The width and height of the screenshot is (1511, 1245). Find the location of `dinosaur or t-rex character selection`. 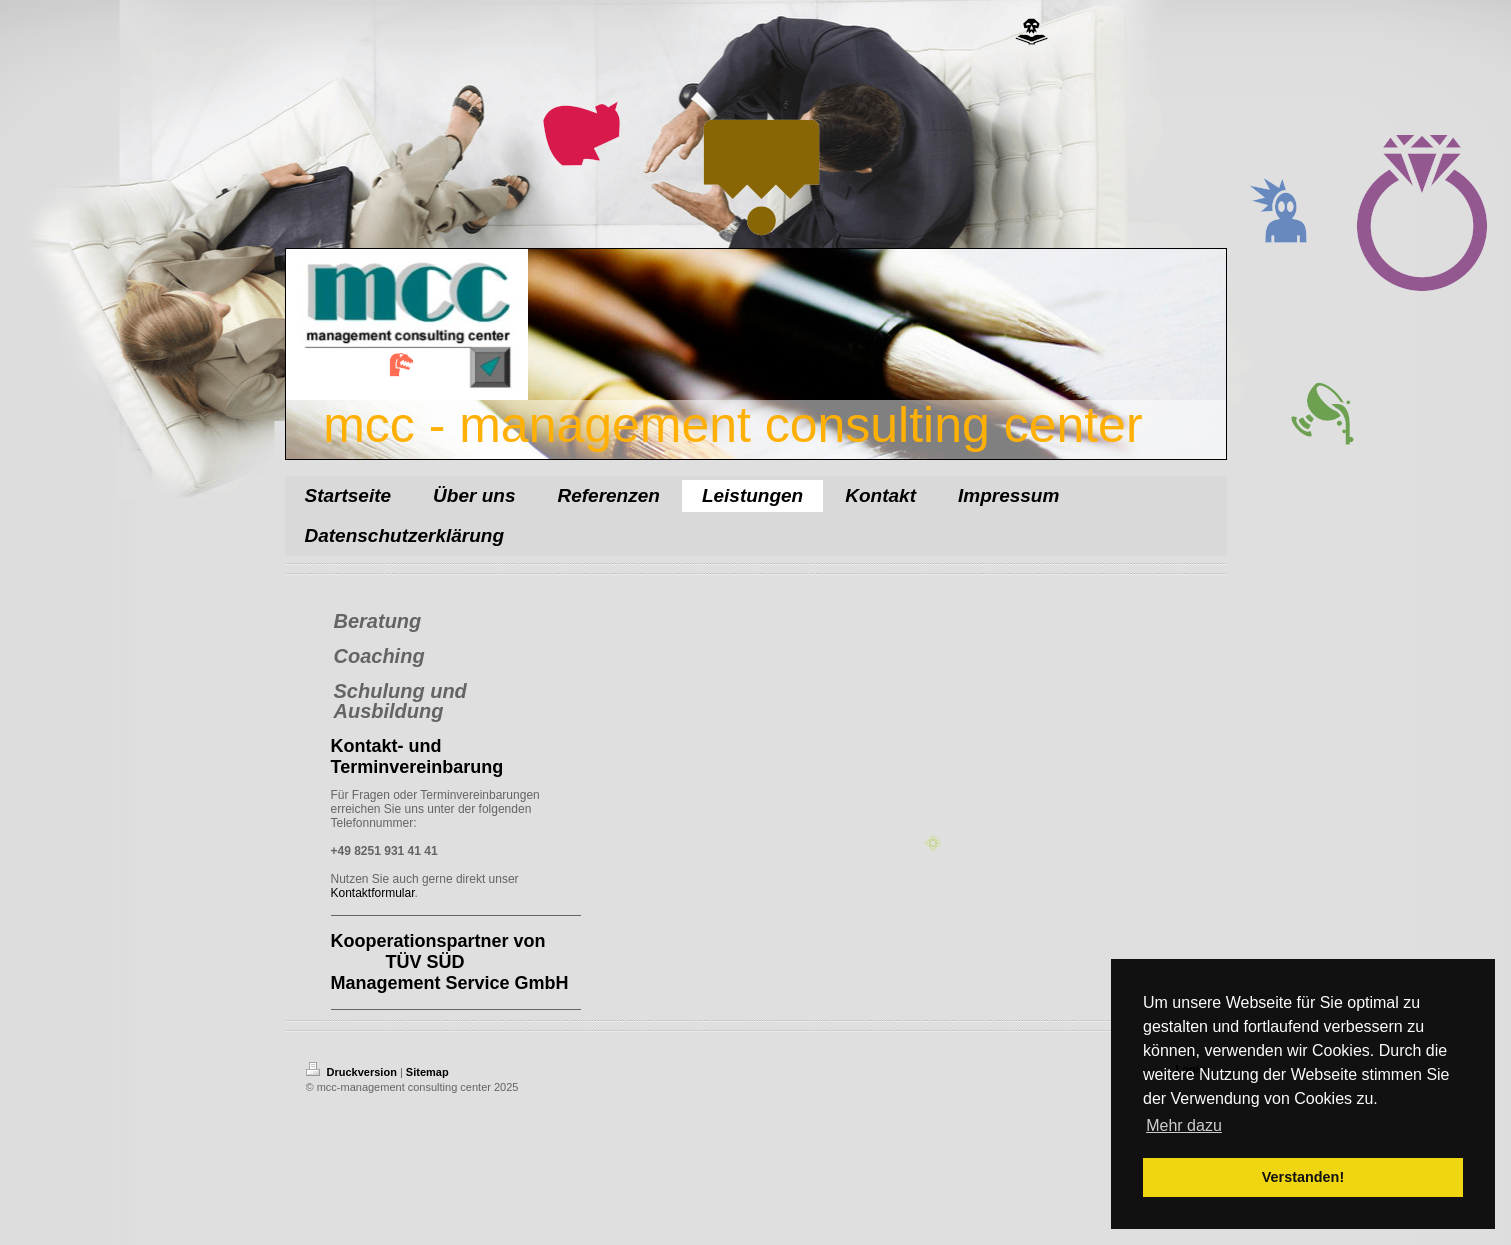

dinosaur or t-rex character selection is located at coordinates (401, 364).